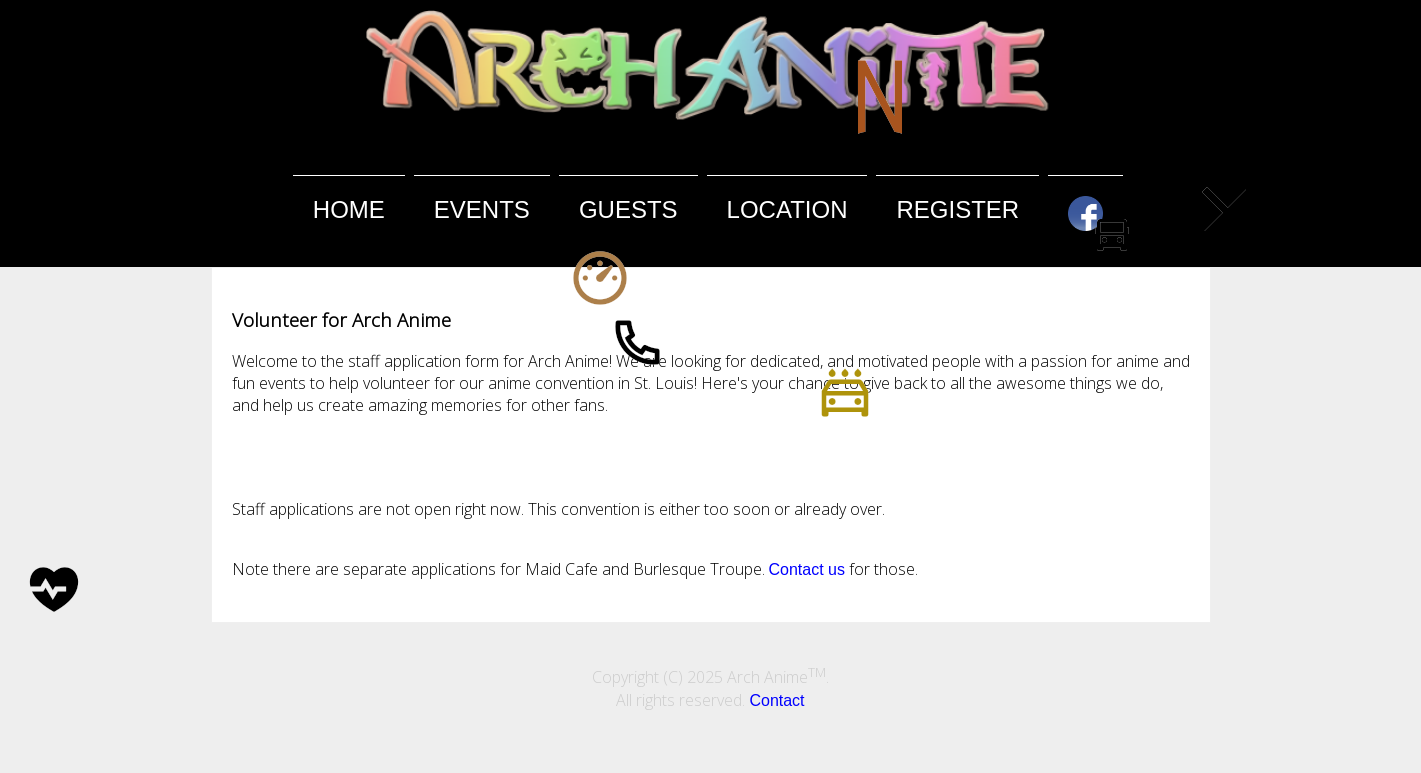 The height and width of the screenshot is (773, 1421). I want to click on navigate to the next item below, so click(1224, 209).